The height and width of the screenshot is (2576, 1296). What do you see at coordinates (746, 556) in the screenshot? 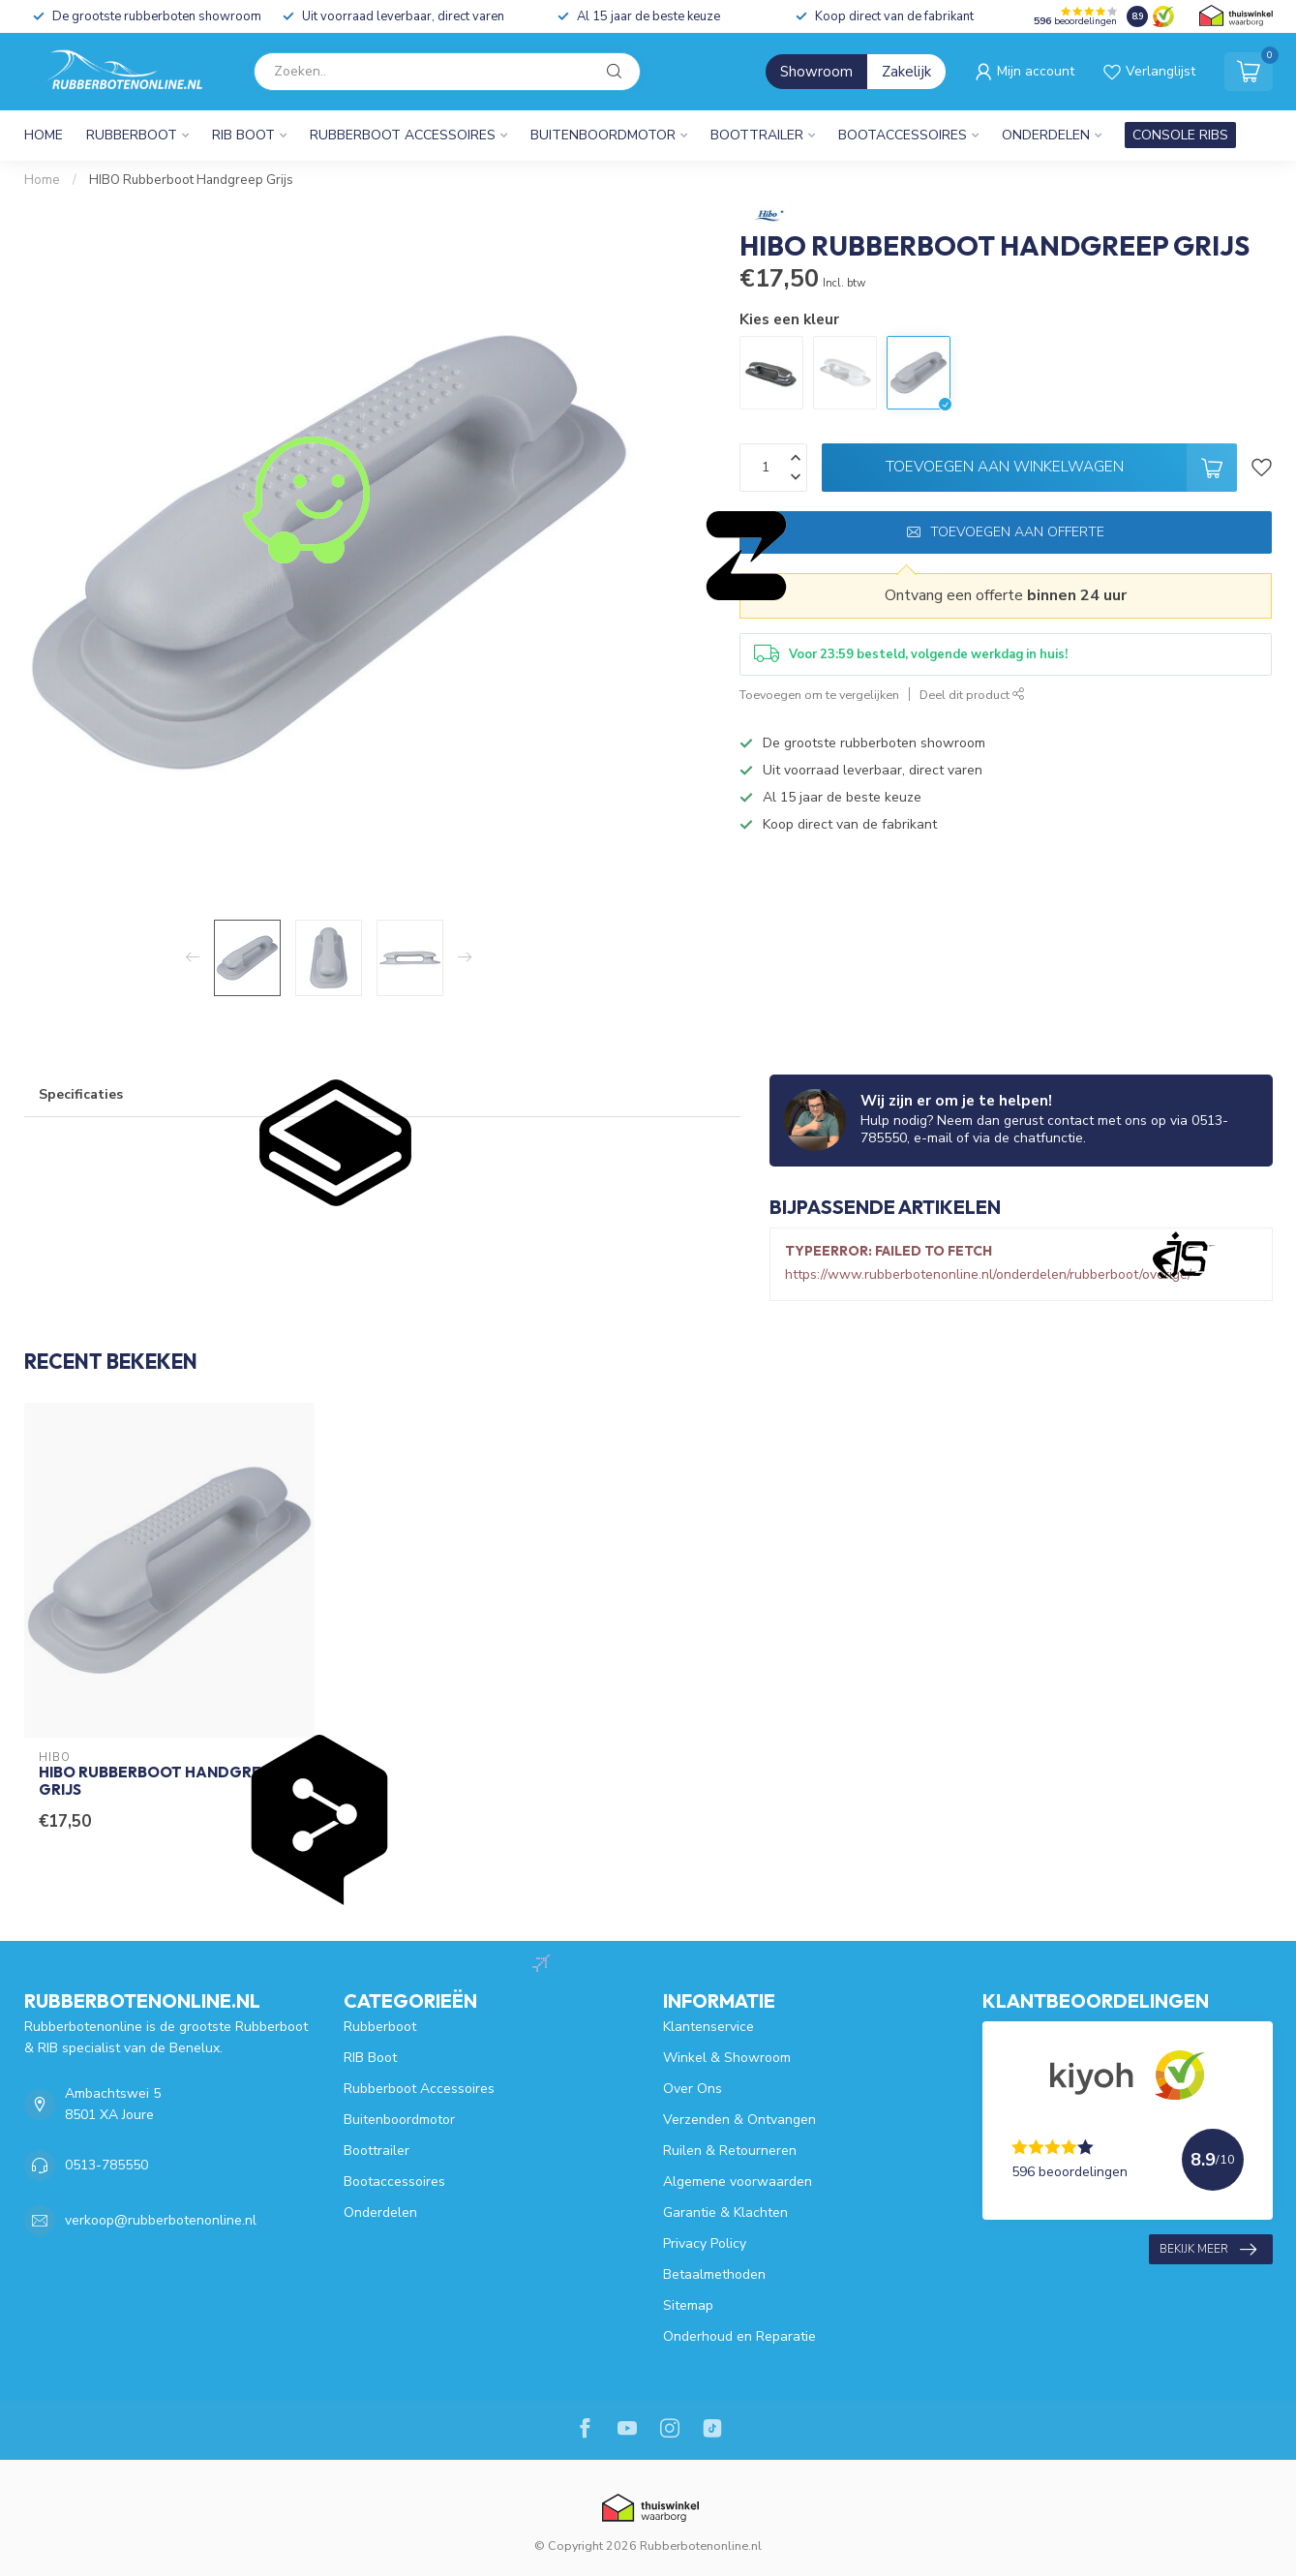
I see `open zulip messaging app` at bounding box center [746, 556].